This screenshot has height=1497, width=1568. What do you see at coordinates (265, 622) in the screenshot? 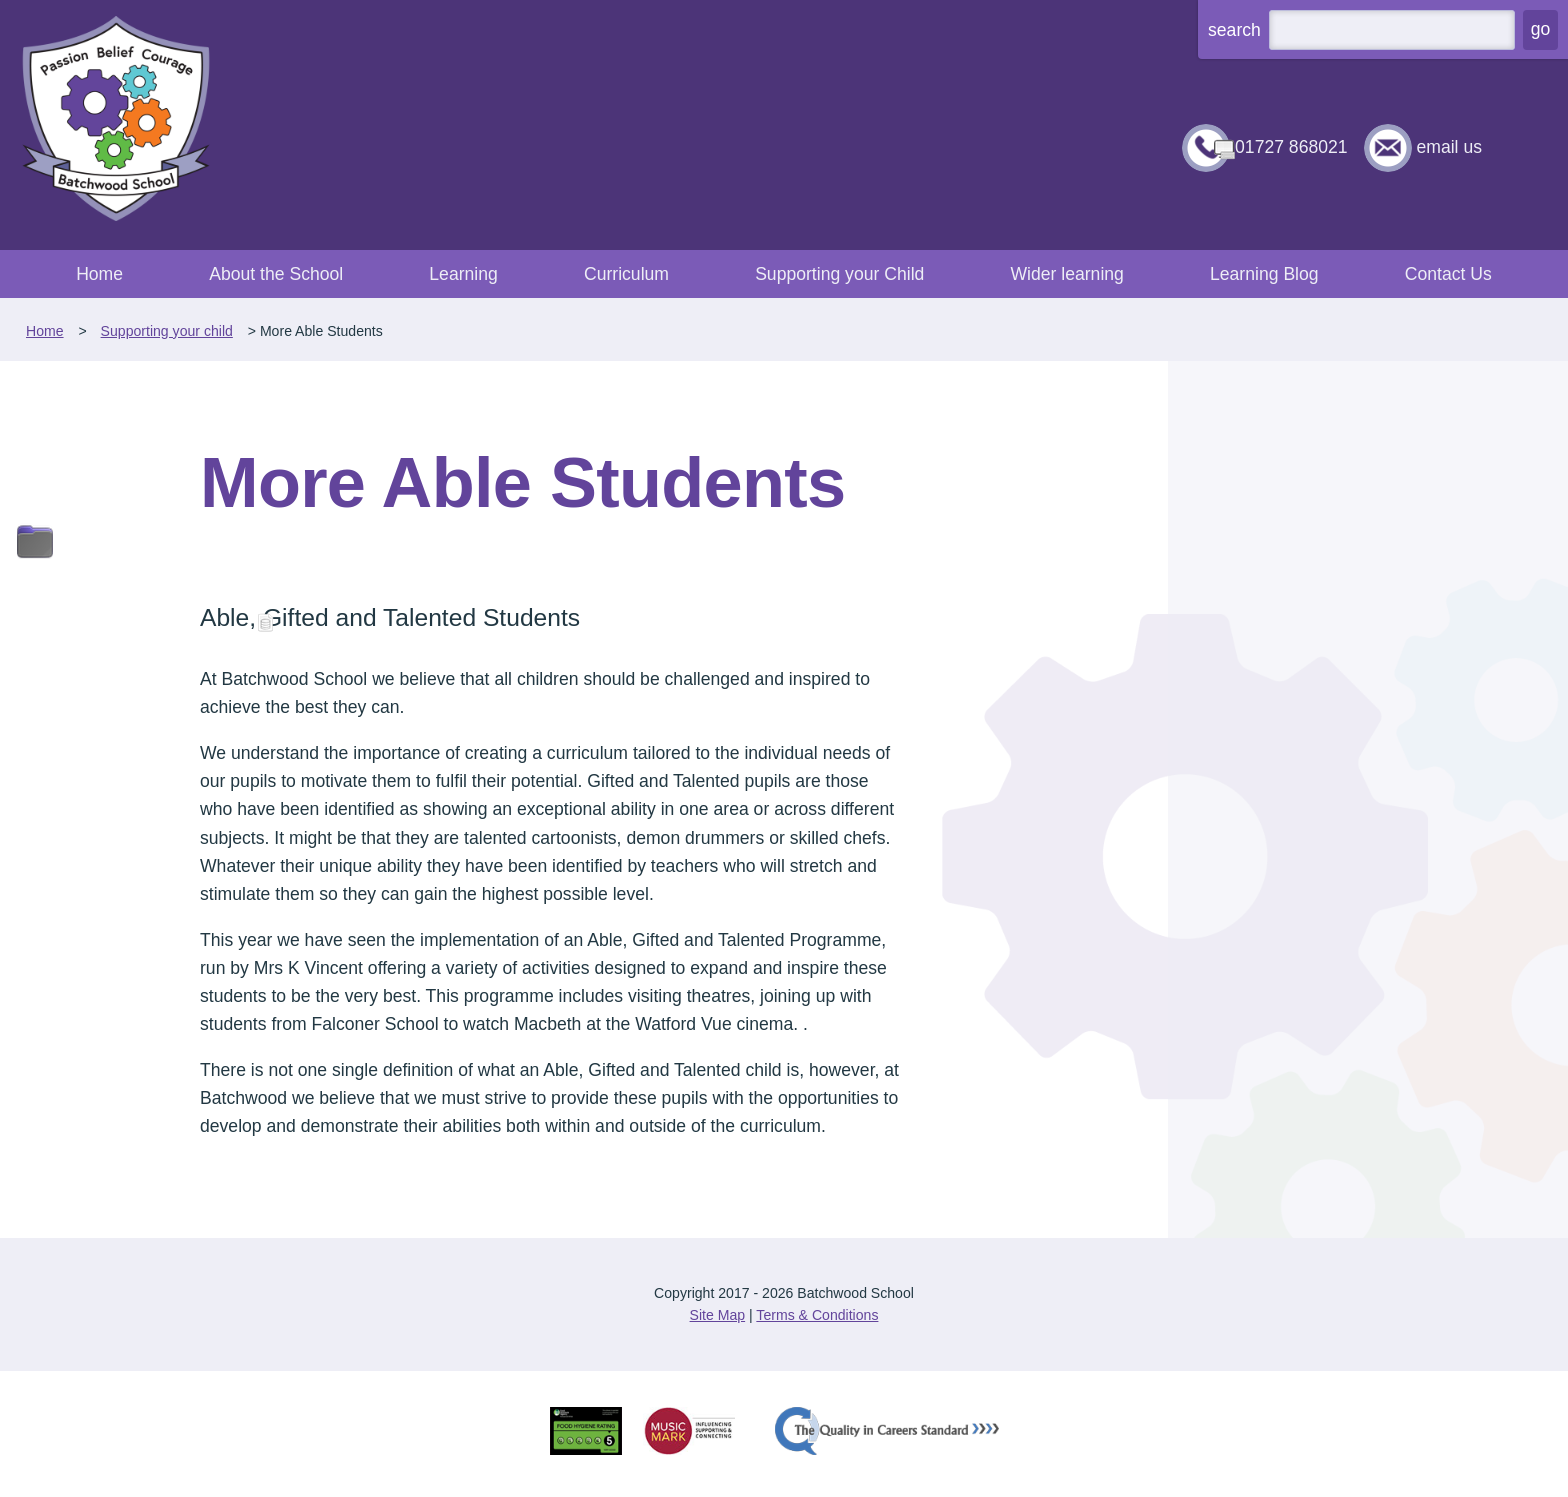
I see `indicates a SQL database file` at bounding box center [265, 622].